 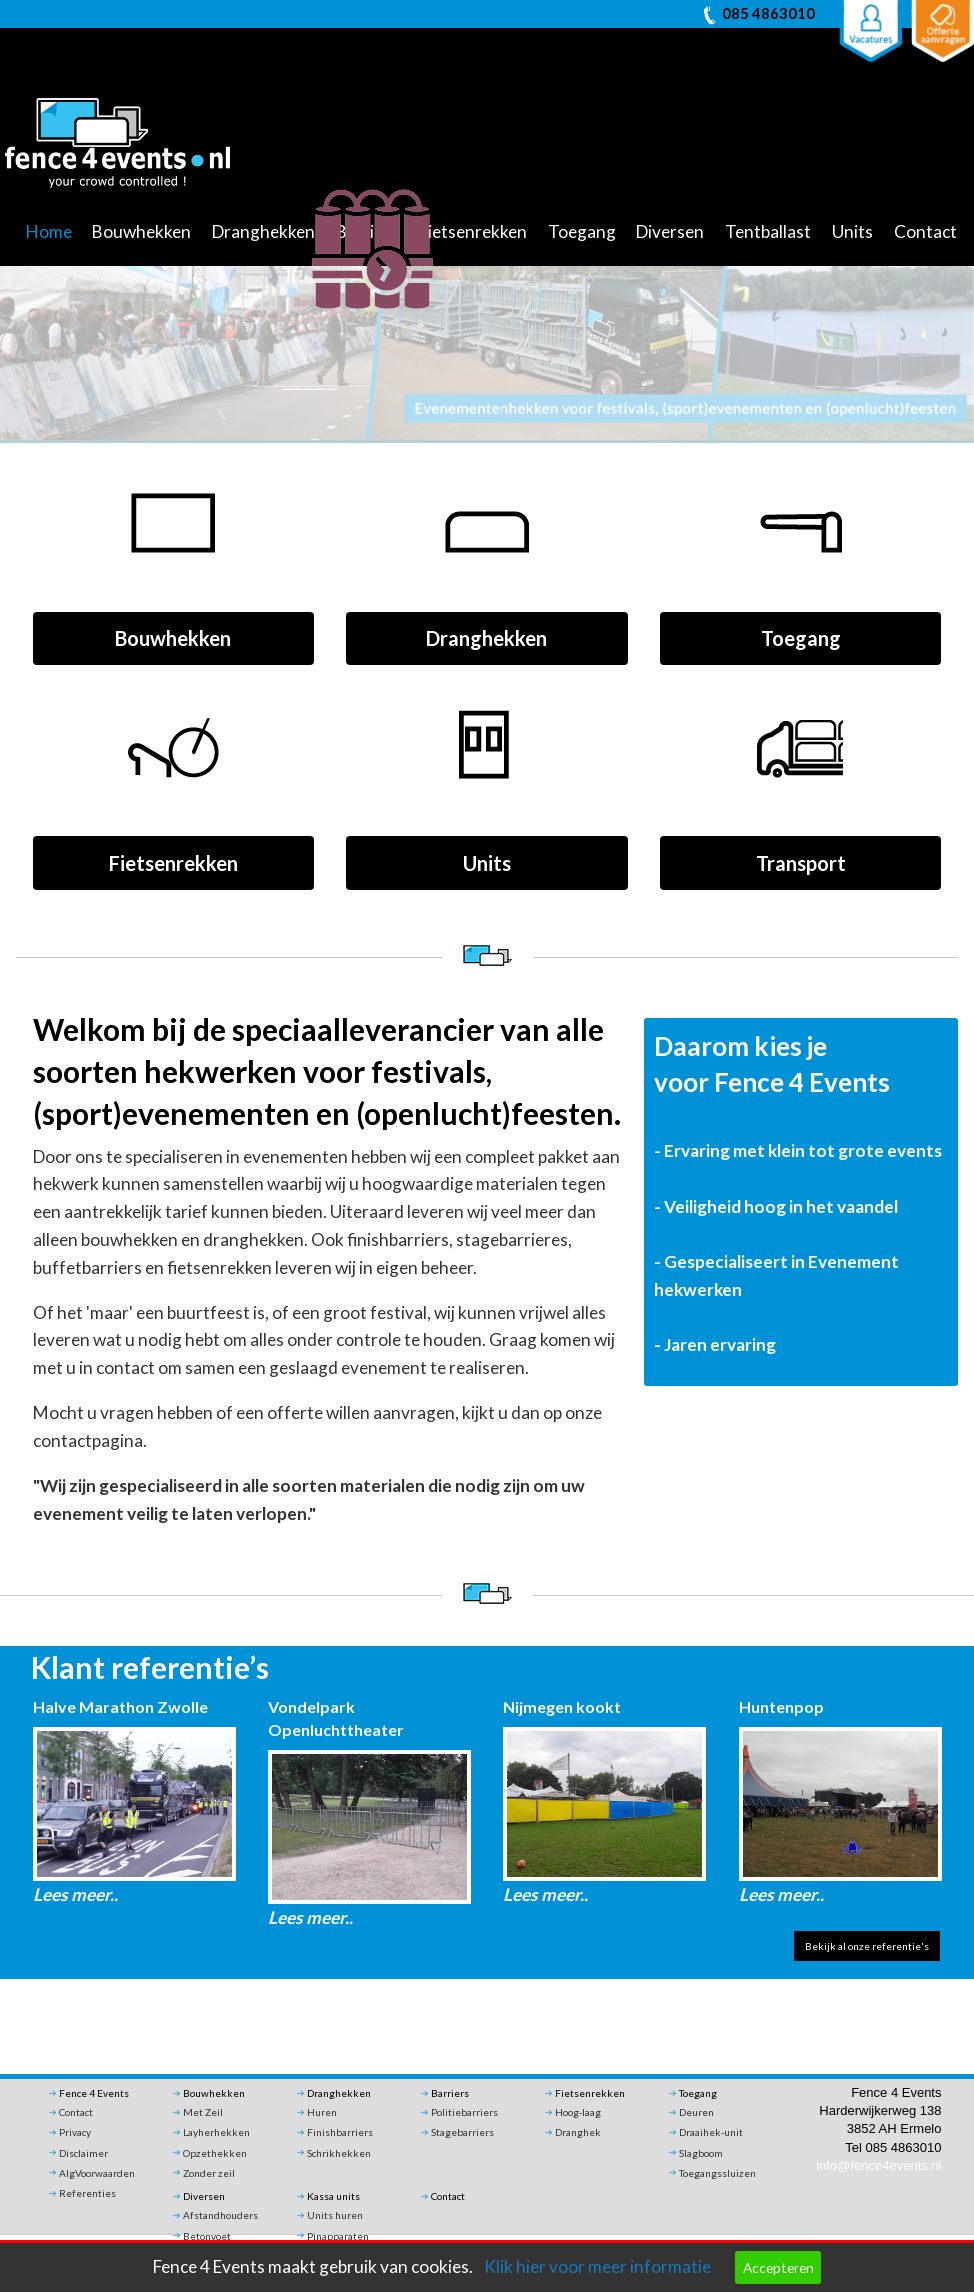 What do you see at coordinates (852, 1846) in the screenshot?
I see `select mexican or latin american themed content` at bounding box center [852, 1846].